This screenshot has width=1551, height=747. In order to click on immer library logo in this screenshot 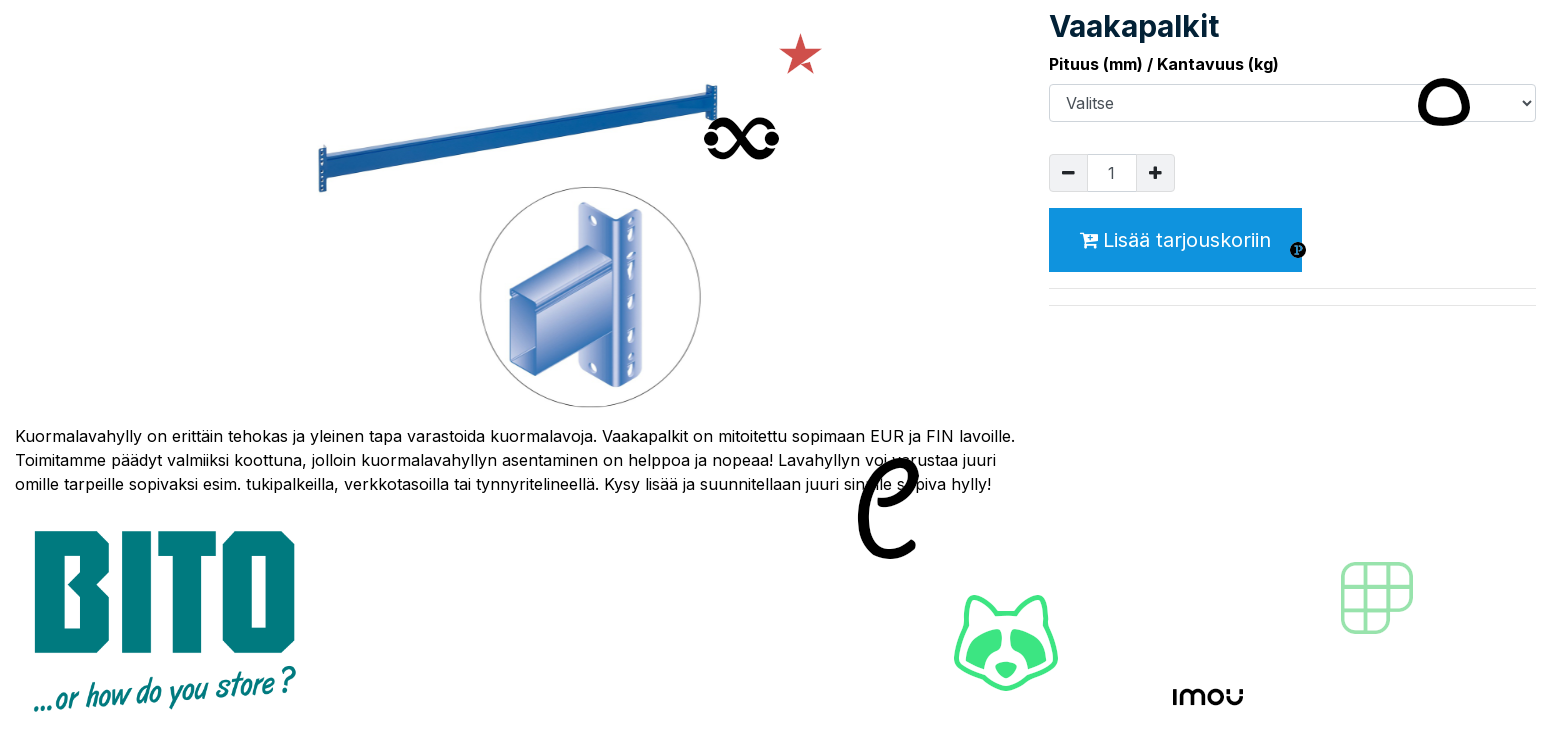, I will do `click(741, 138)`.